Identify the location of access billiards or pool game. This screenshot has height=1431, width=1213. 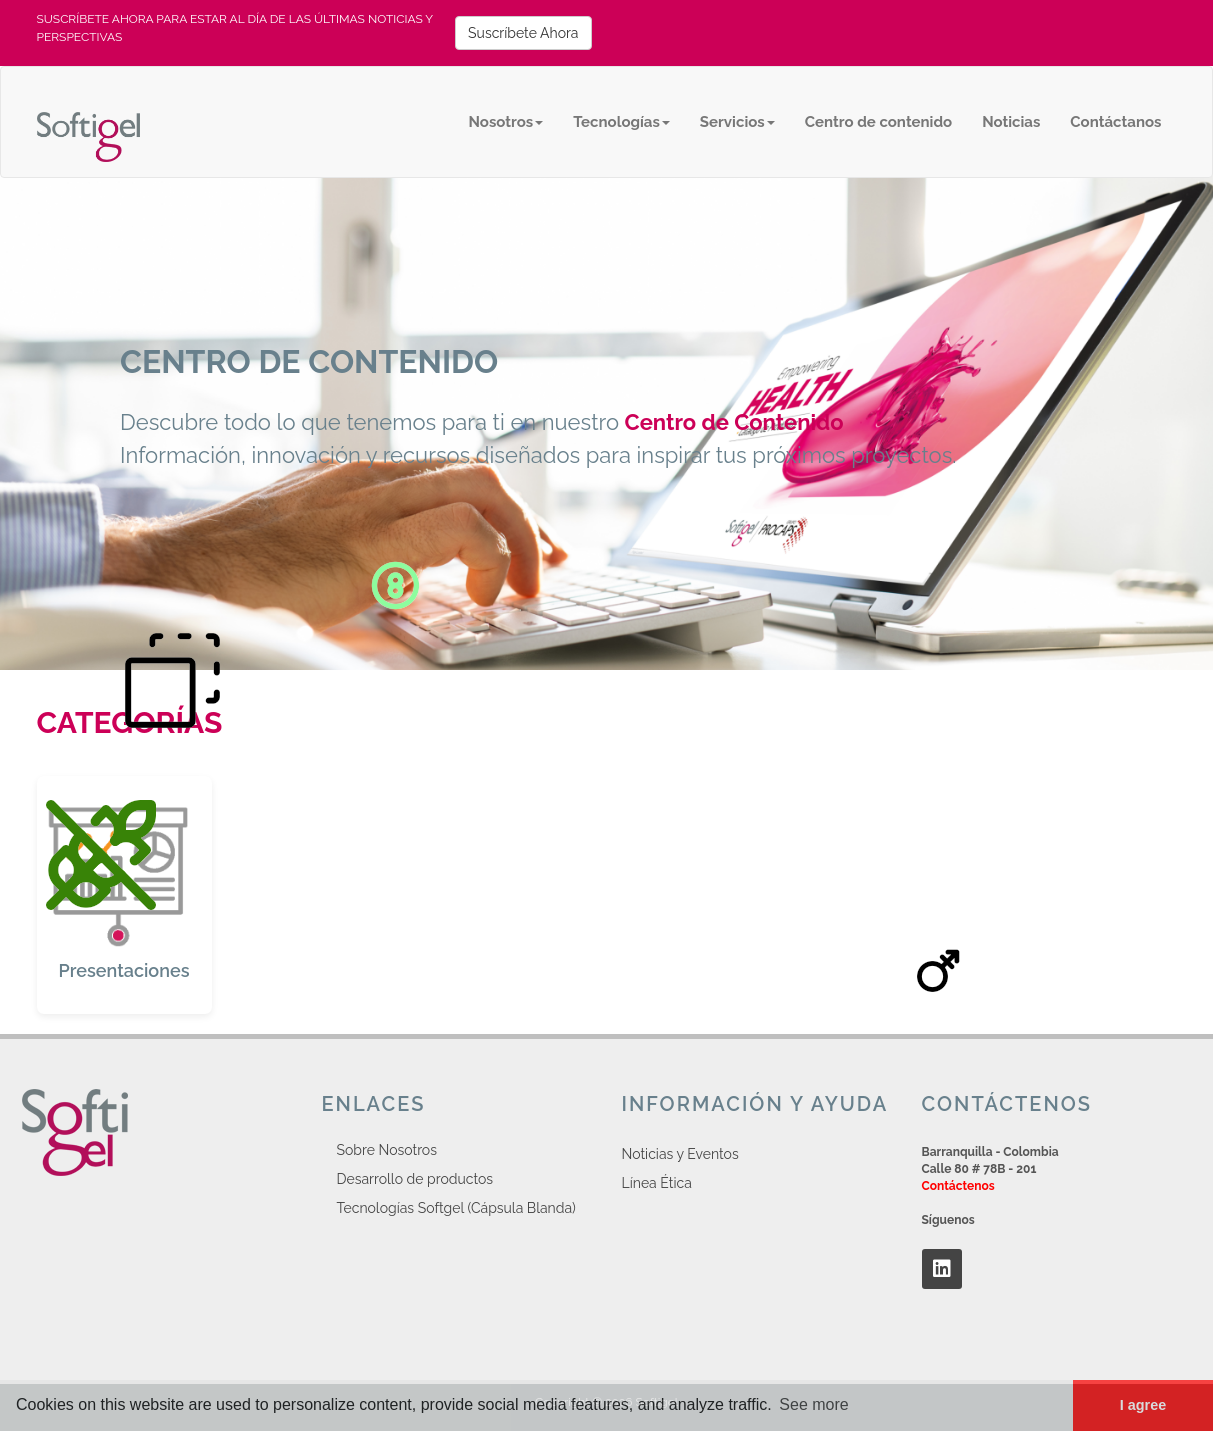
(395, 585).